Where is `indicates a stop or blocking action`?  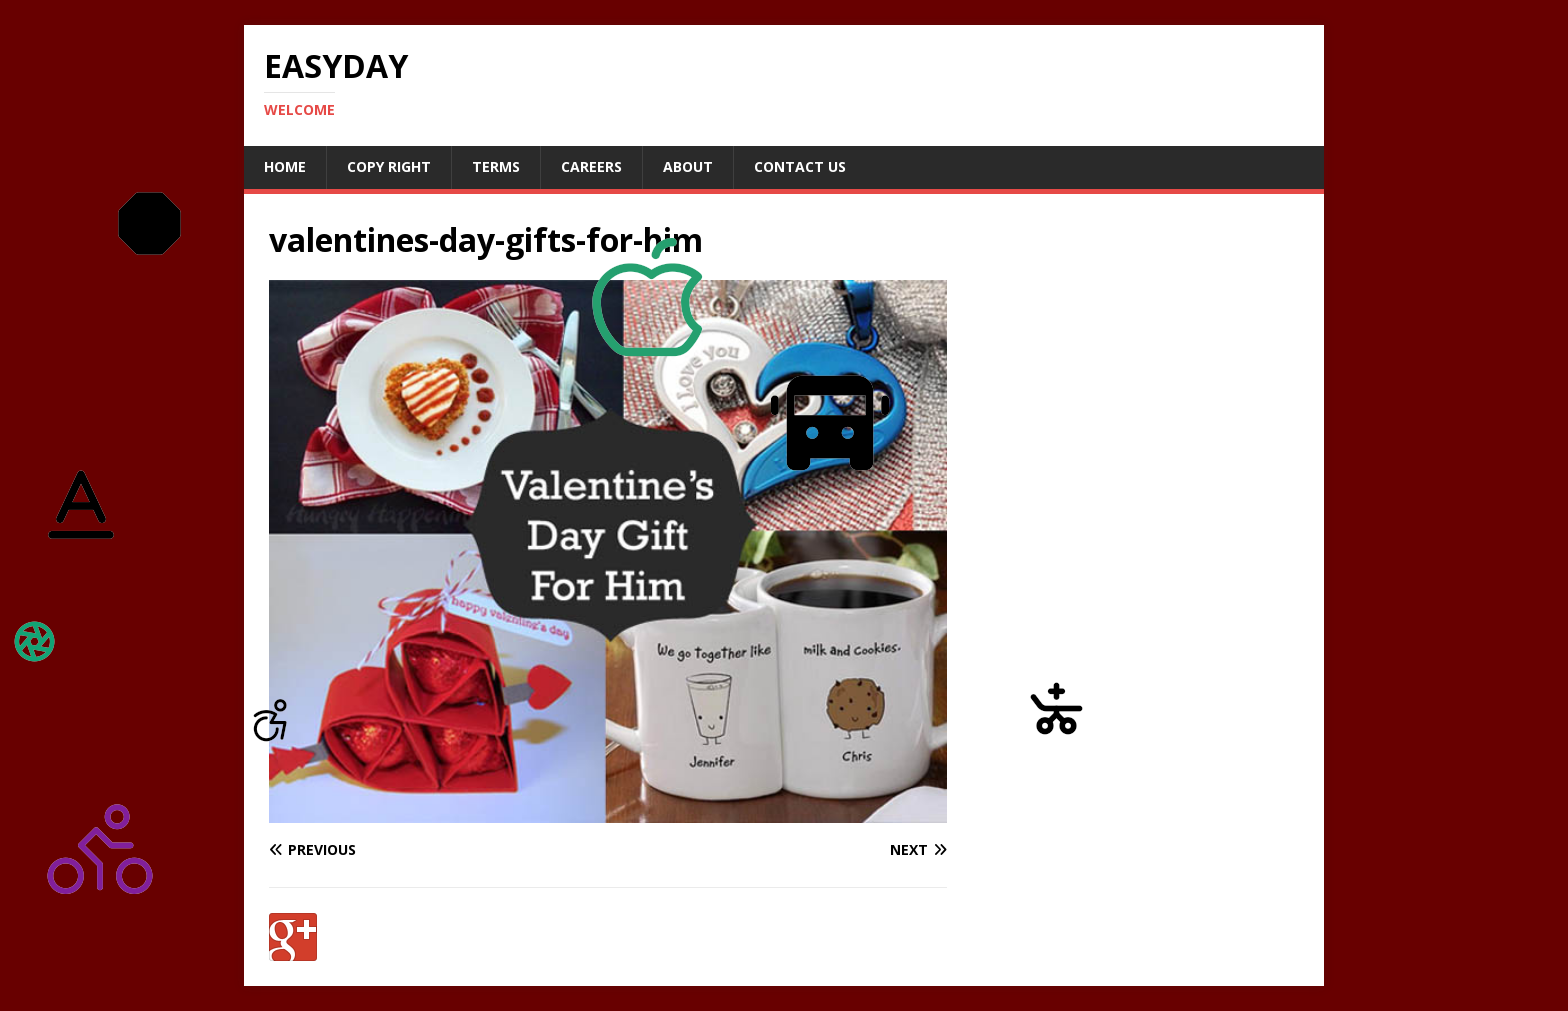 indicates a stop or blocking action is located at coordinates (149, 223).